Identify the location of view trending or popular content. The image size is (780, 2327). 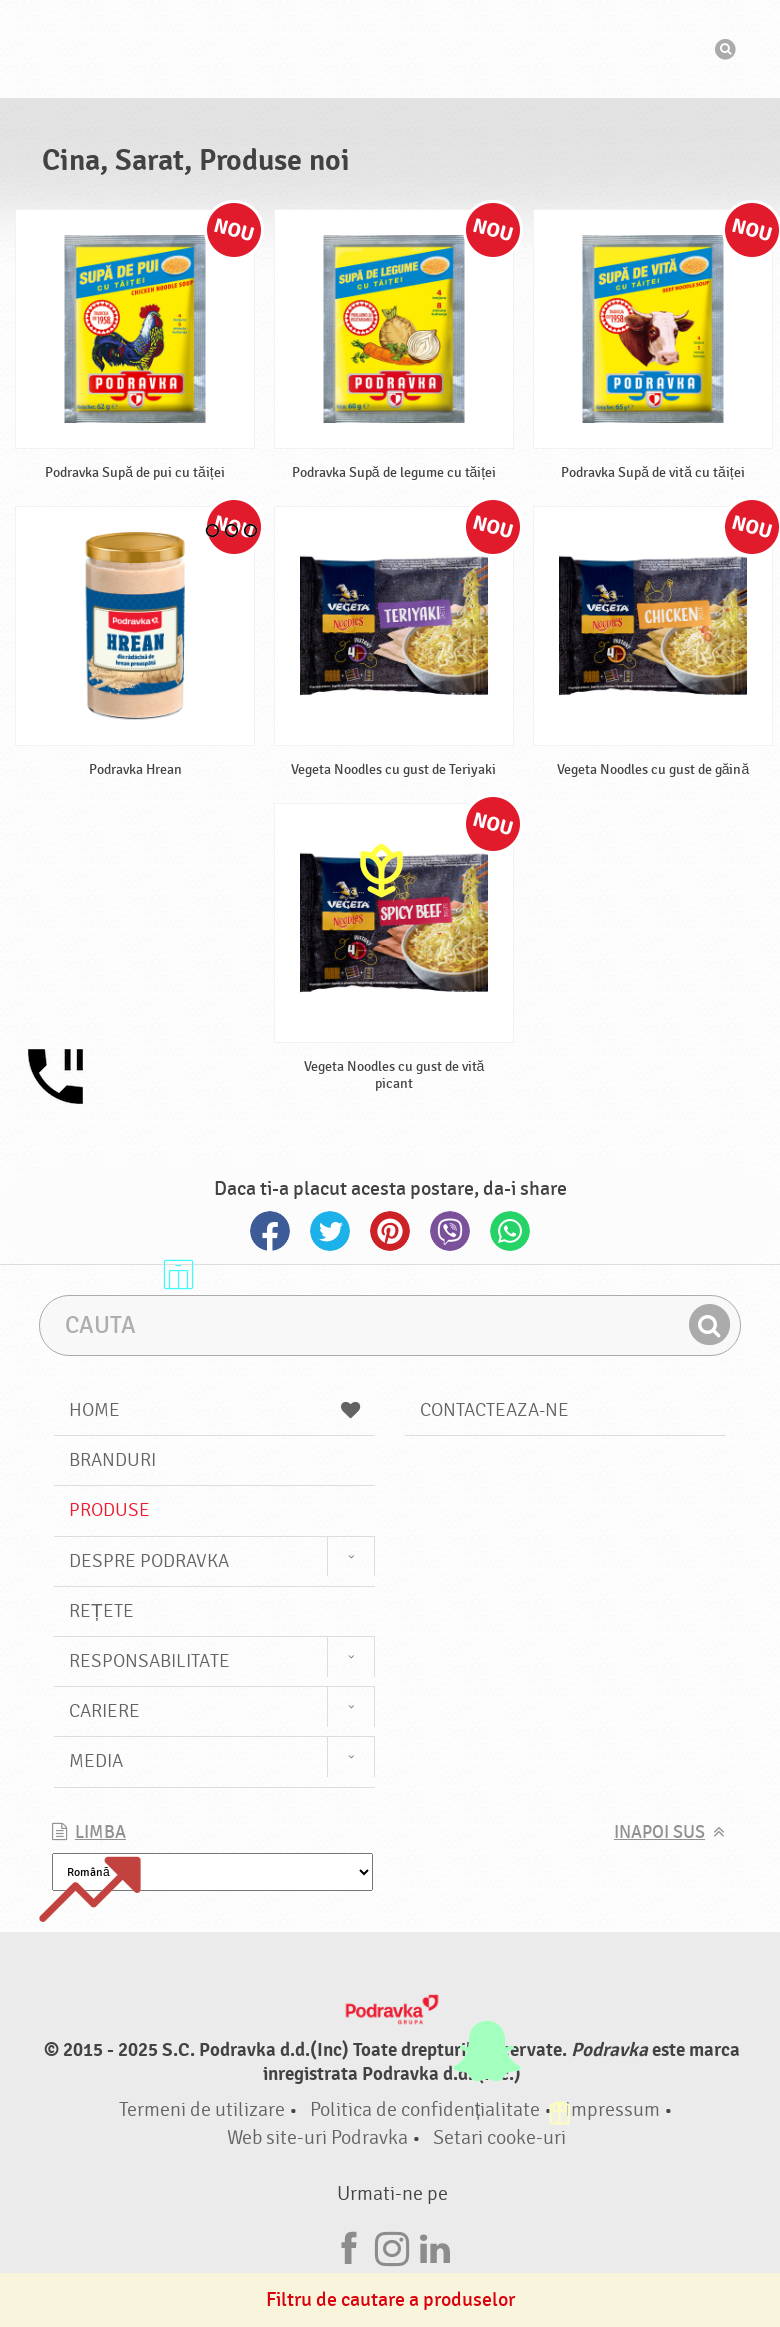
(90, 1893).